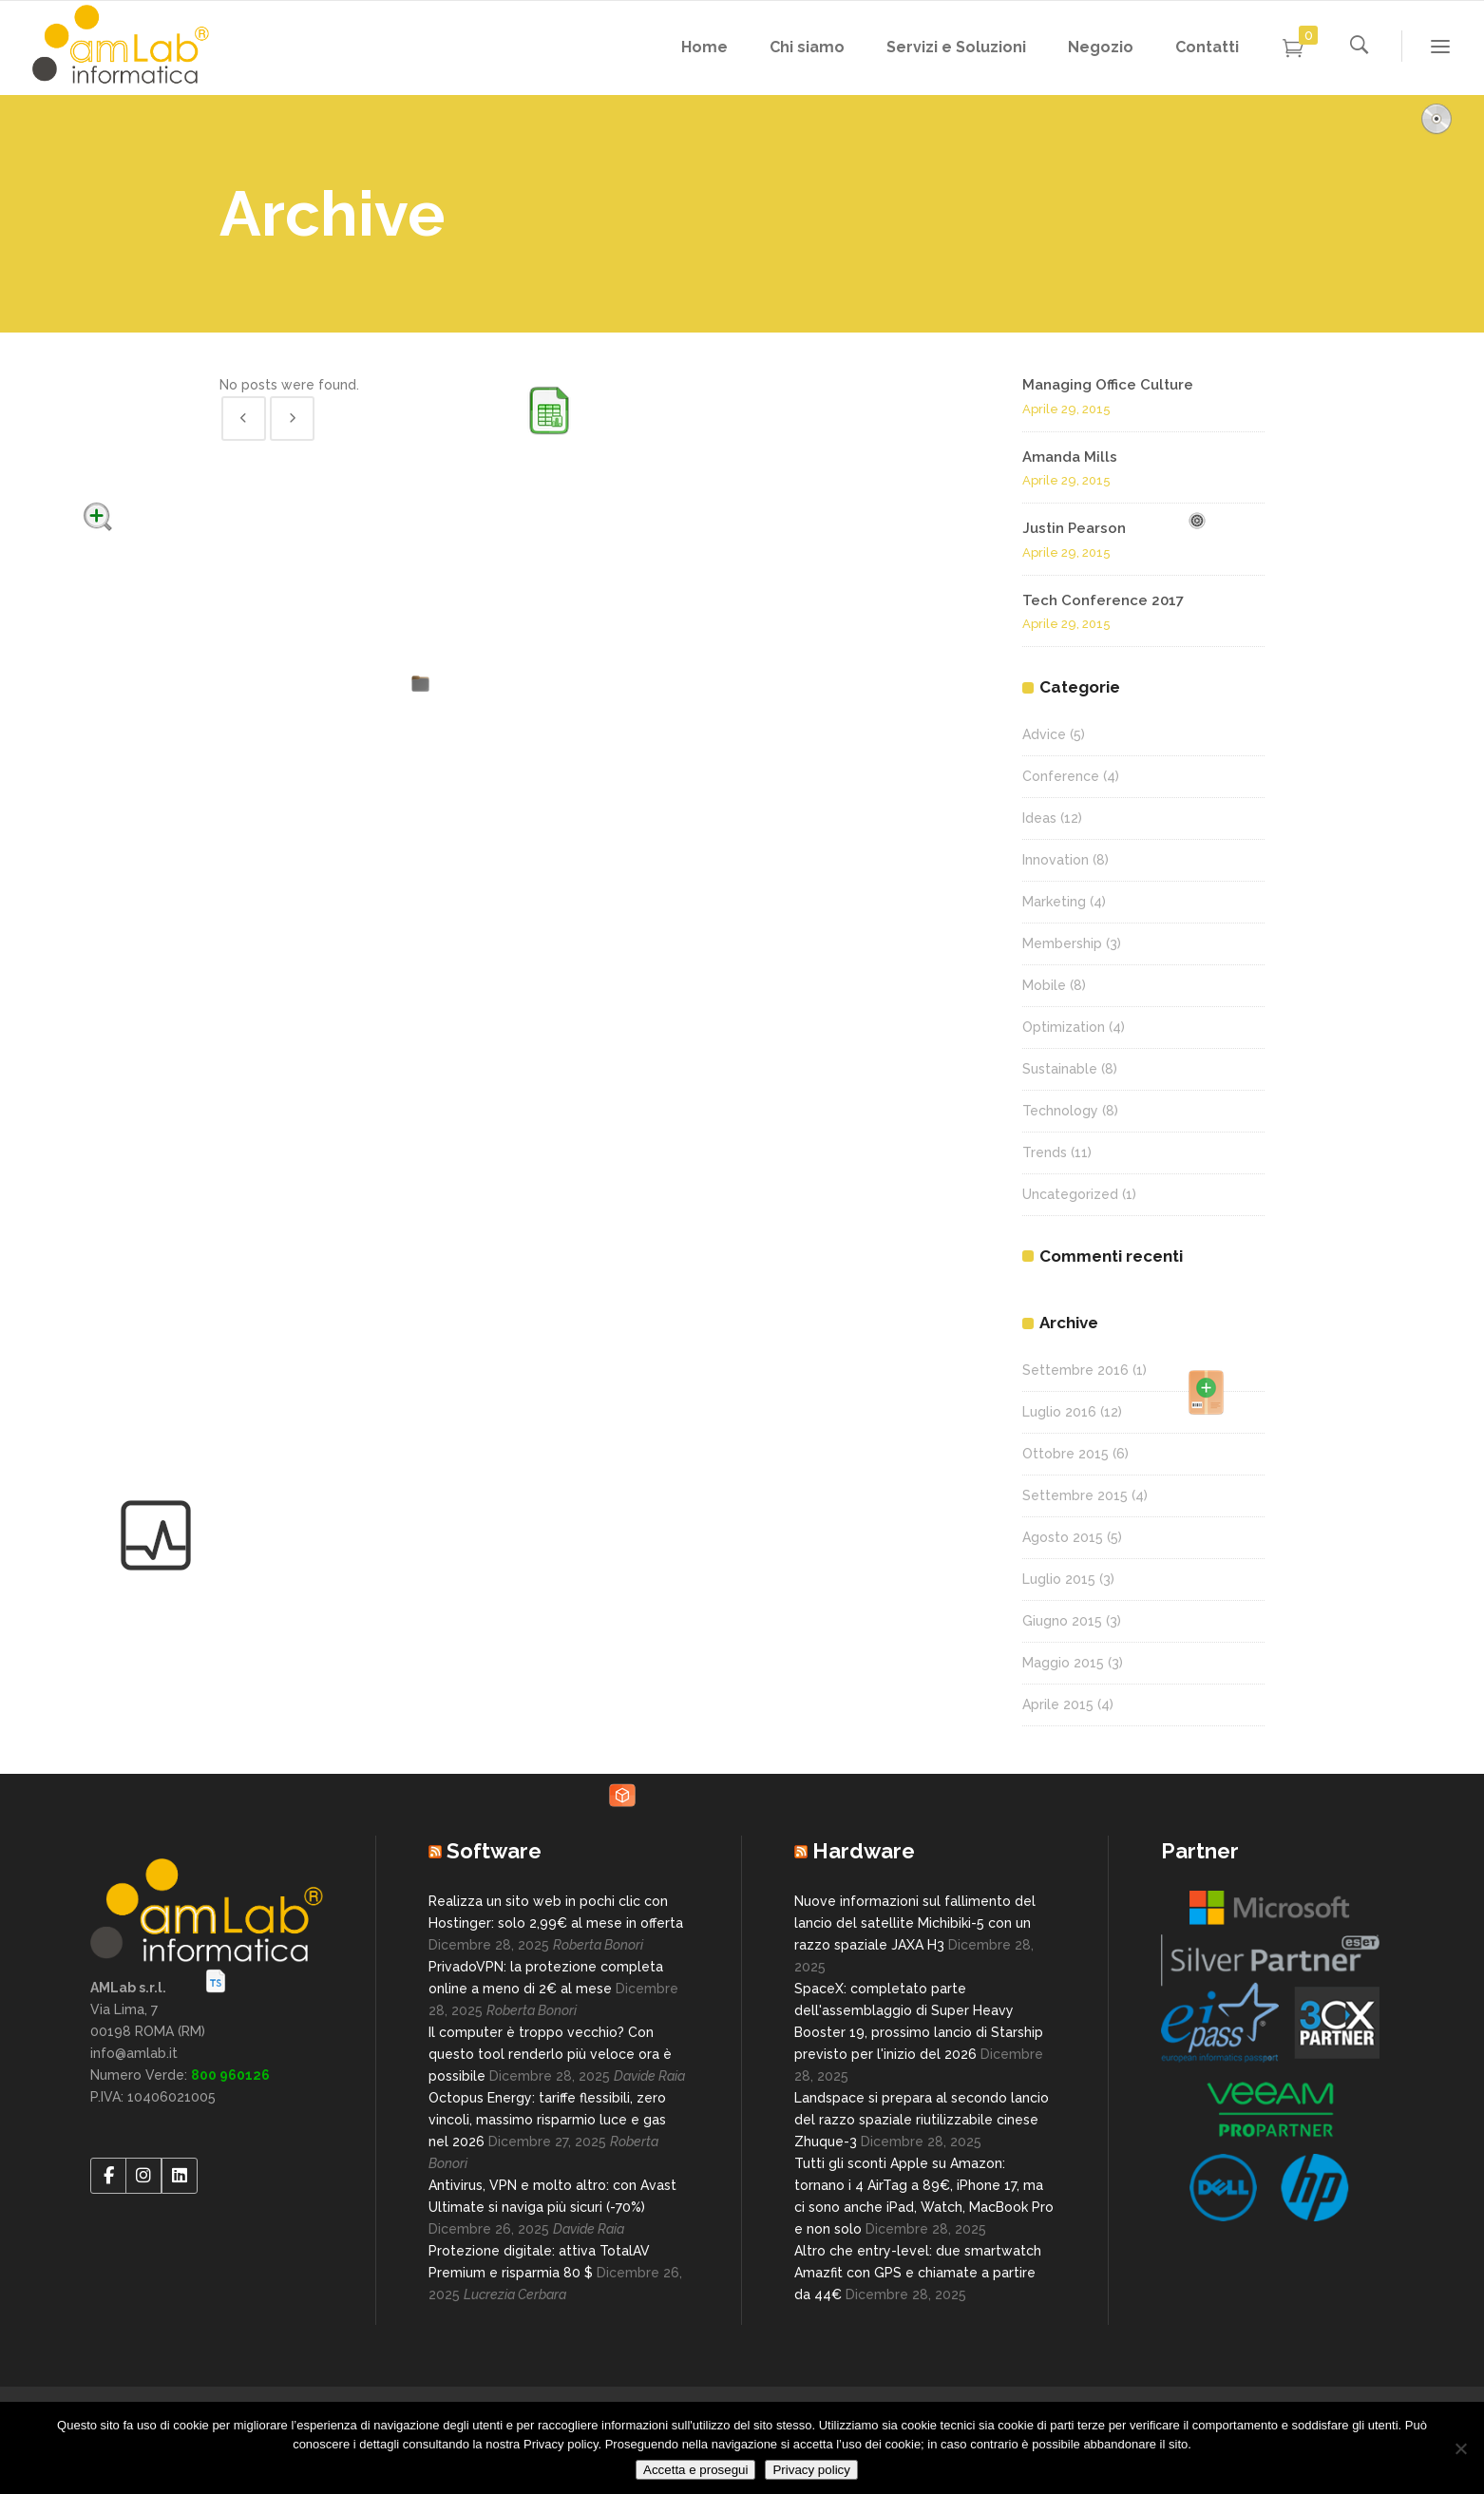  What do you see at coordinates (1436, 119) in the screenshot?
I see `access DVD-RAM drive or disc` at bounding box center [1436, 119].